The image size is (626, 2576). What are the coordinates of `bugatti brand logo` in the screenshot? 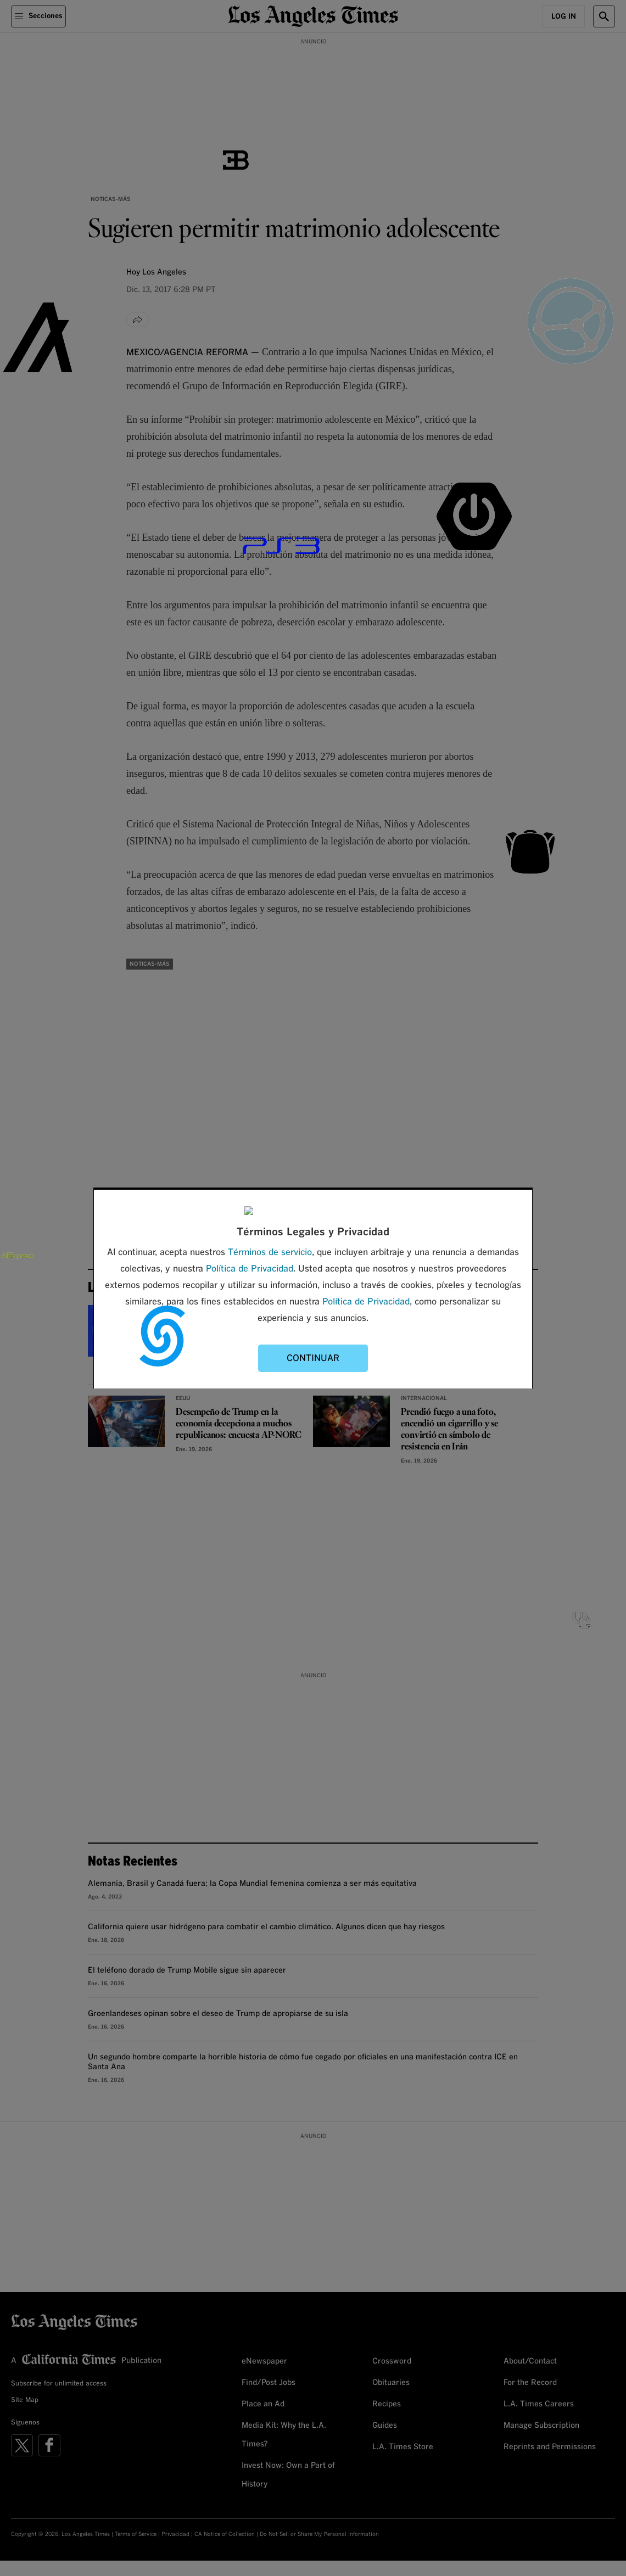 It's located at (236, 160).